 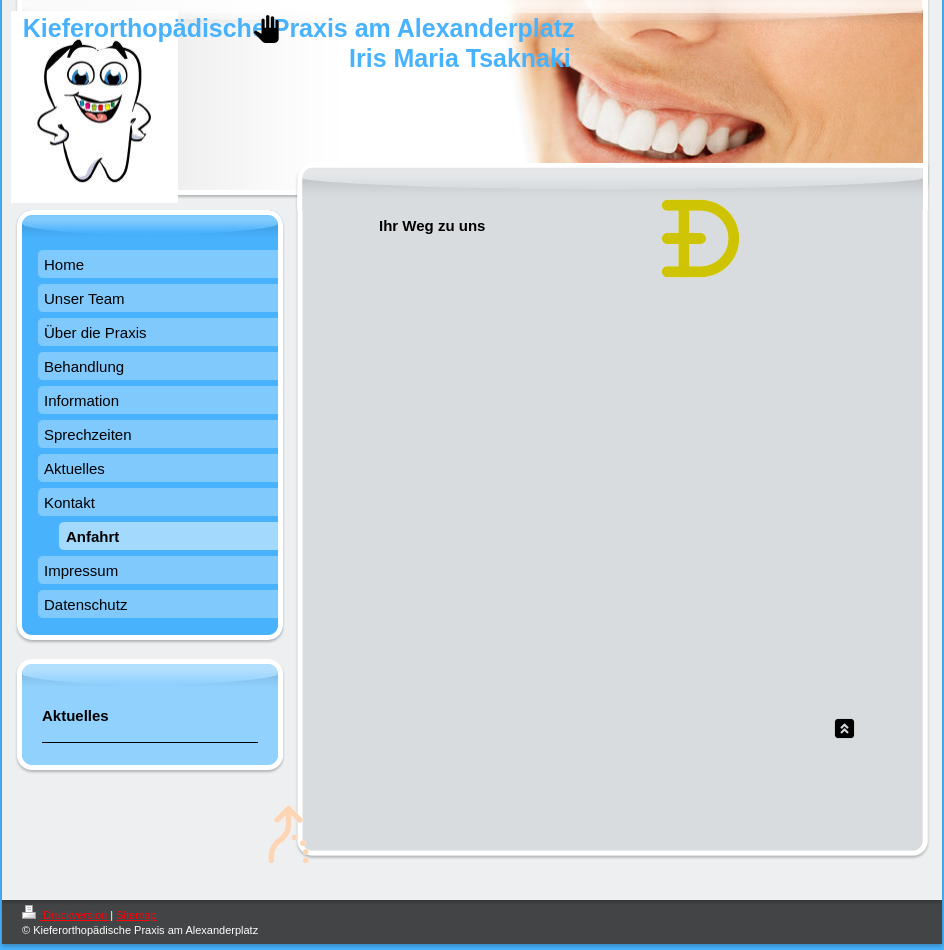 I want to click on scroll to top of page, so click(x=844, y=728).